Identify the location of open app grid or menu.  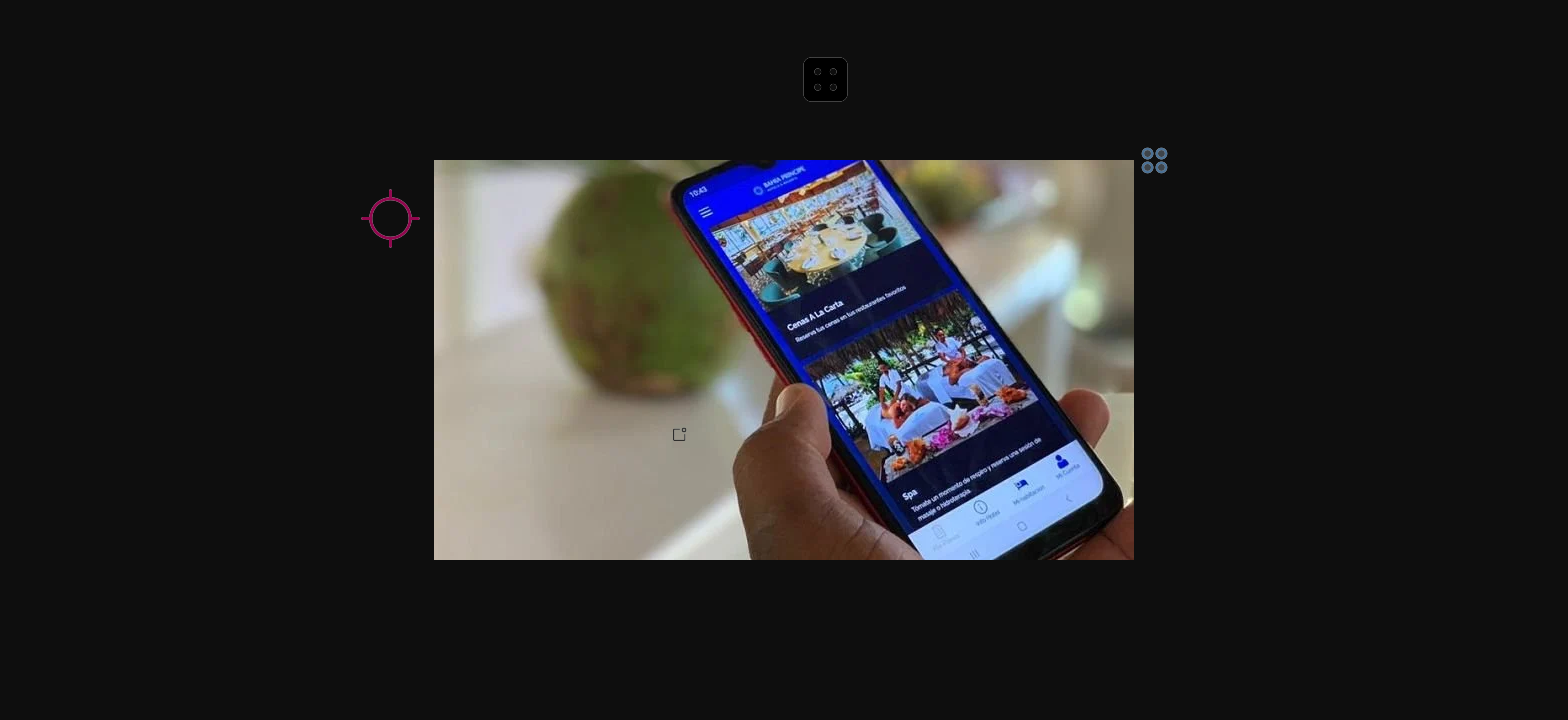
(1154, 160).